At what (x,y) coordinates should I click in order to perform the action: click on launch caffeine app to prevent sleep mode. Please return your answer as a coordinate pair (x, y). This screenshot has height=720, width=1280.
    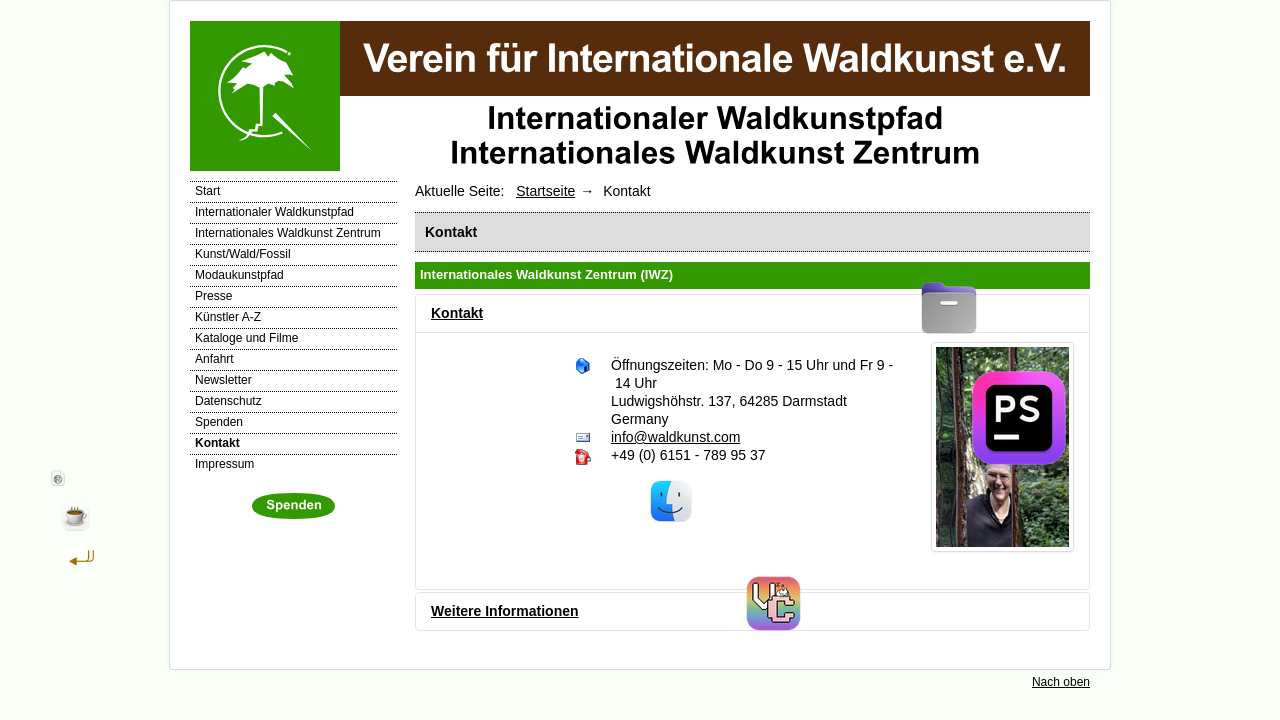
    Looking at the image, I should click on (75, 516).